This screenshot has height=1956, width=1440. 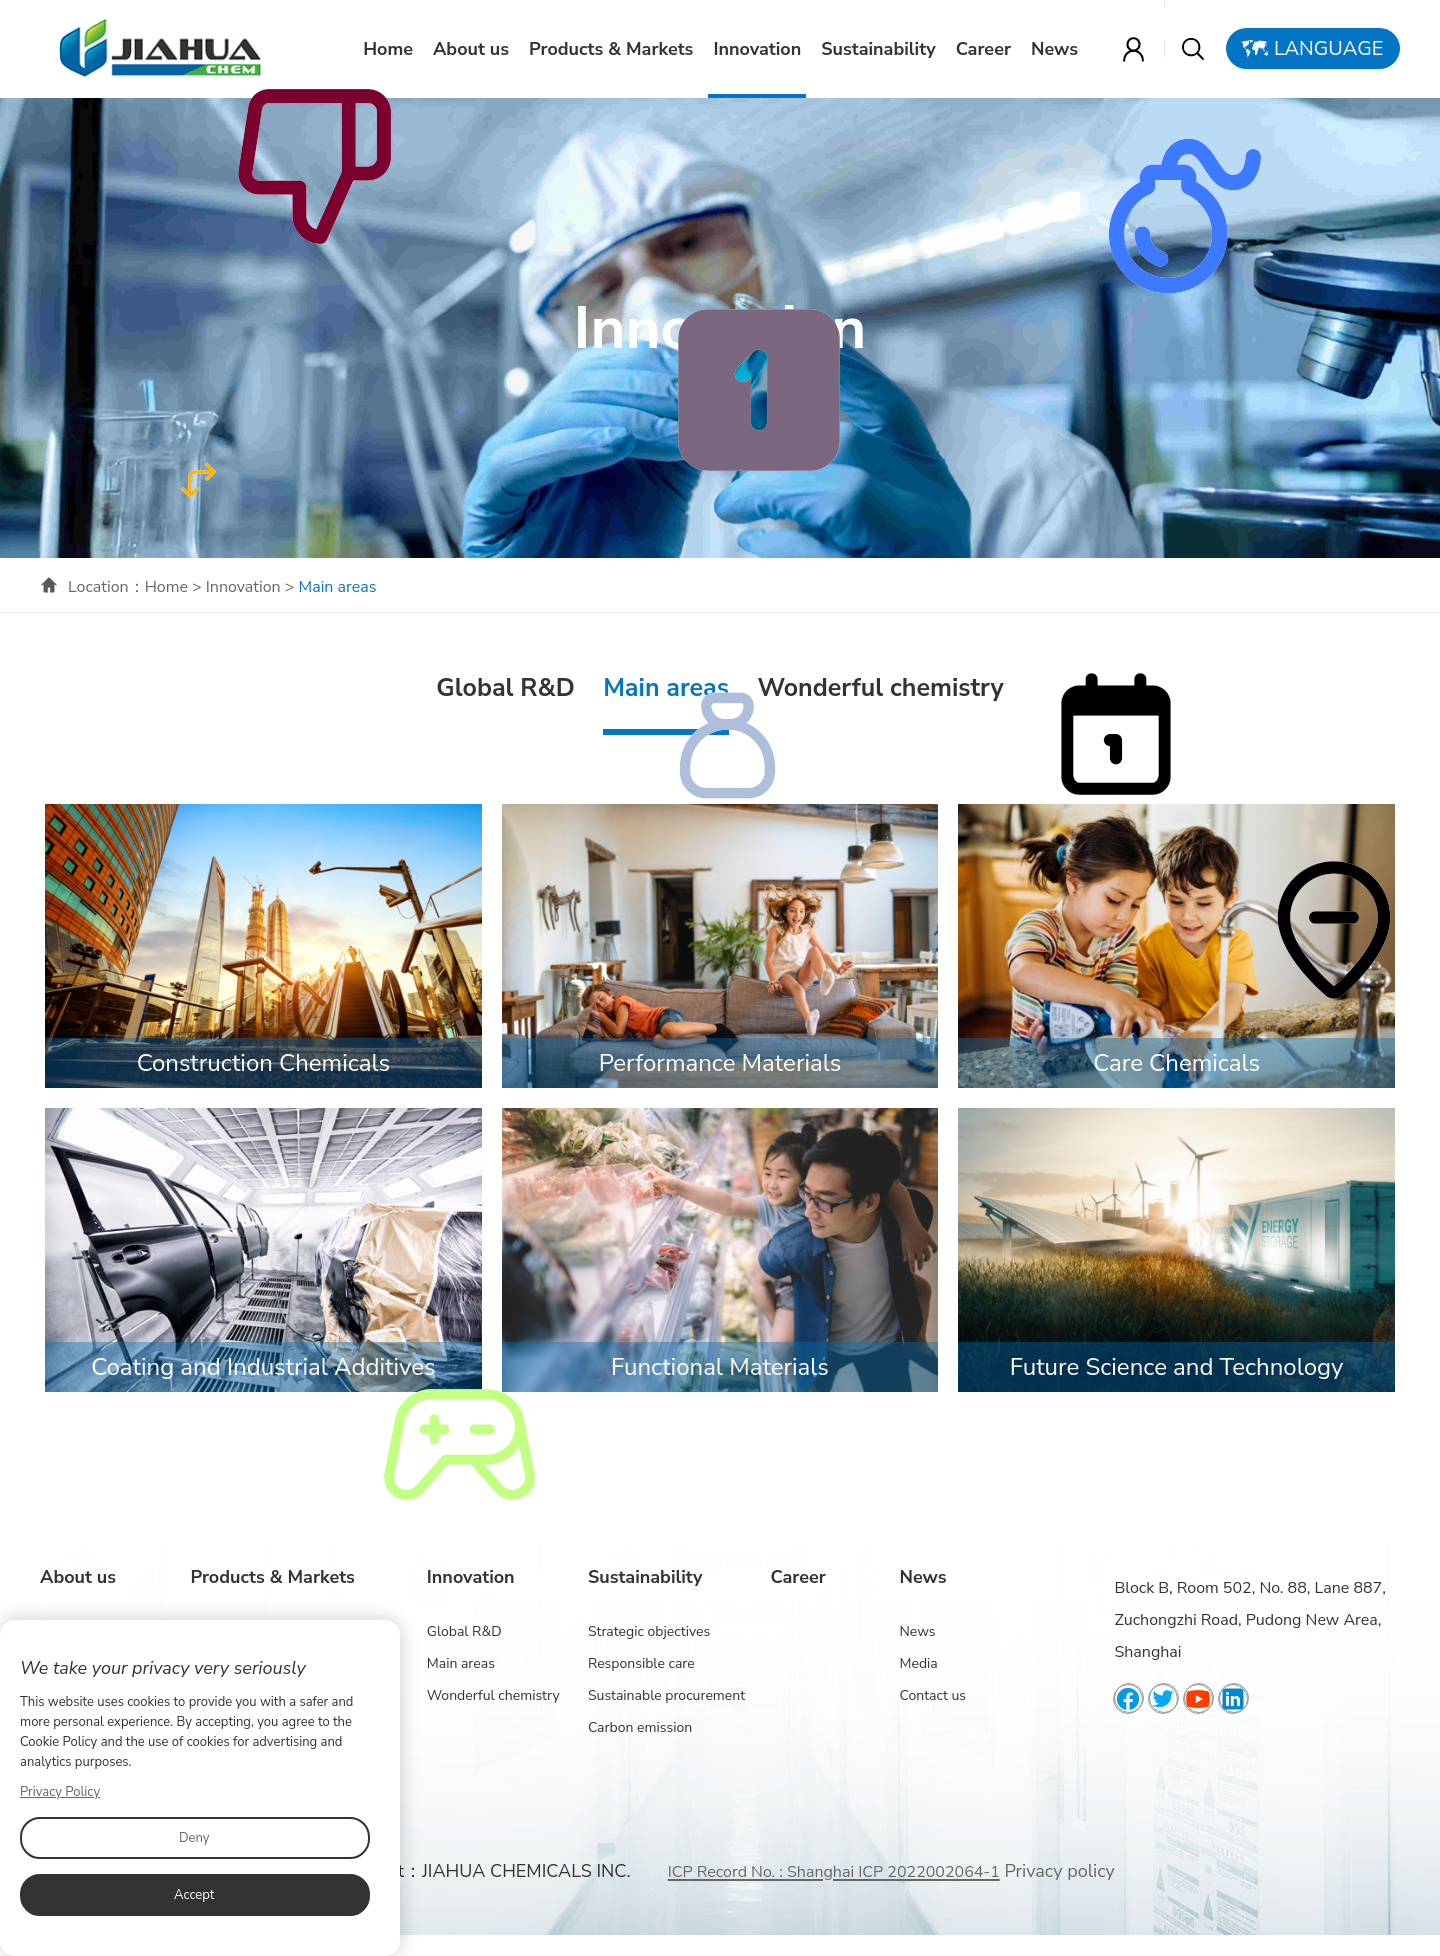 I want to click on resize element diagonally, so click(x=198, y=480).